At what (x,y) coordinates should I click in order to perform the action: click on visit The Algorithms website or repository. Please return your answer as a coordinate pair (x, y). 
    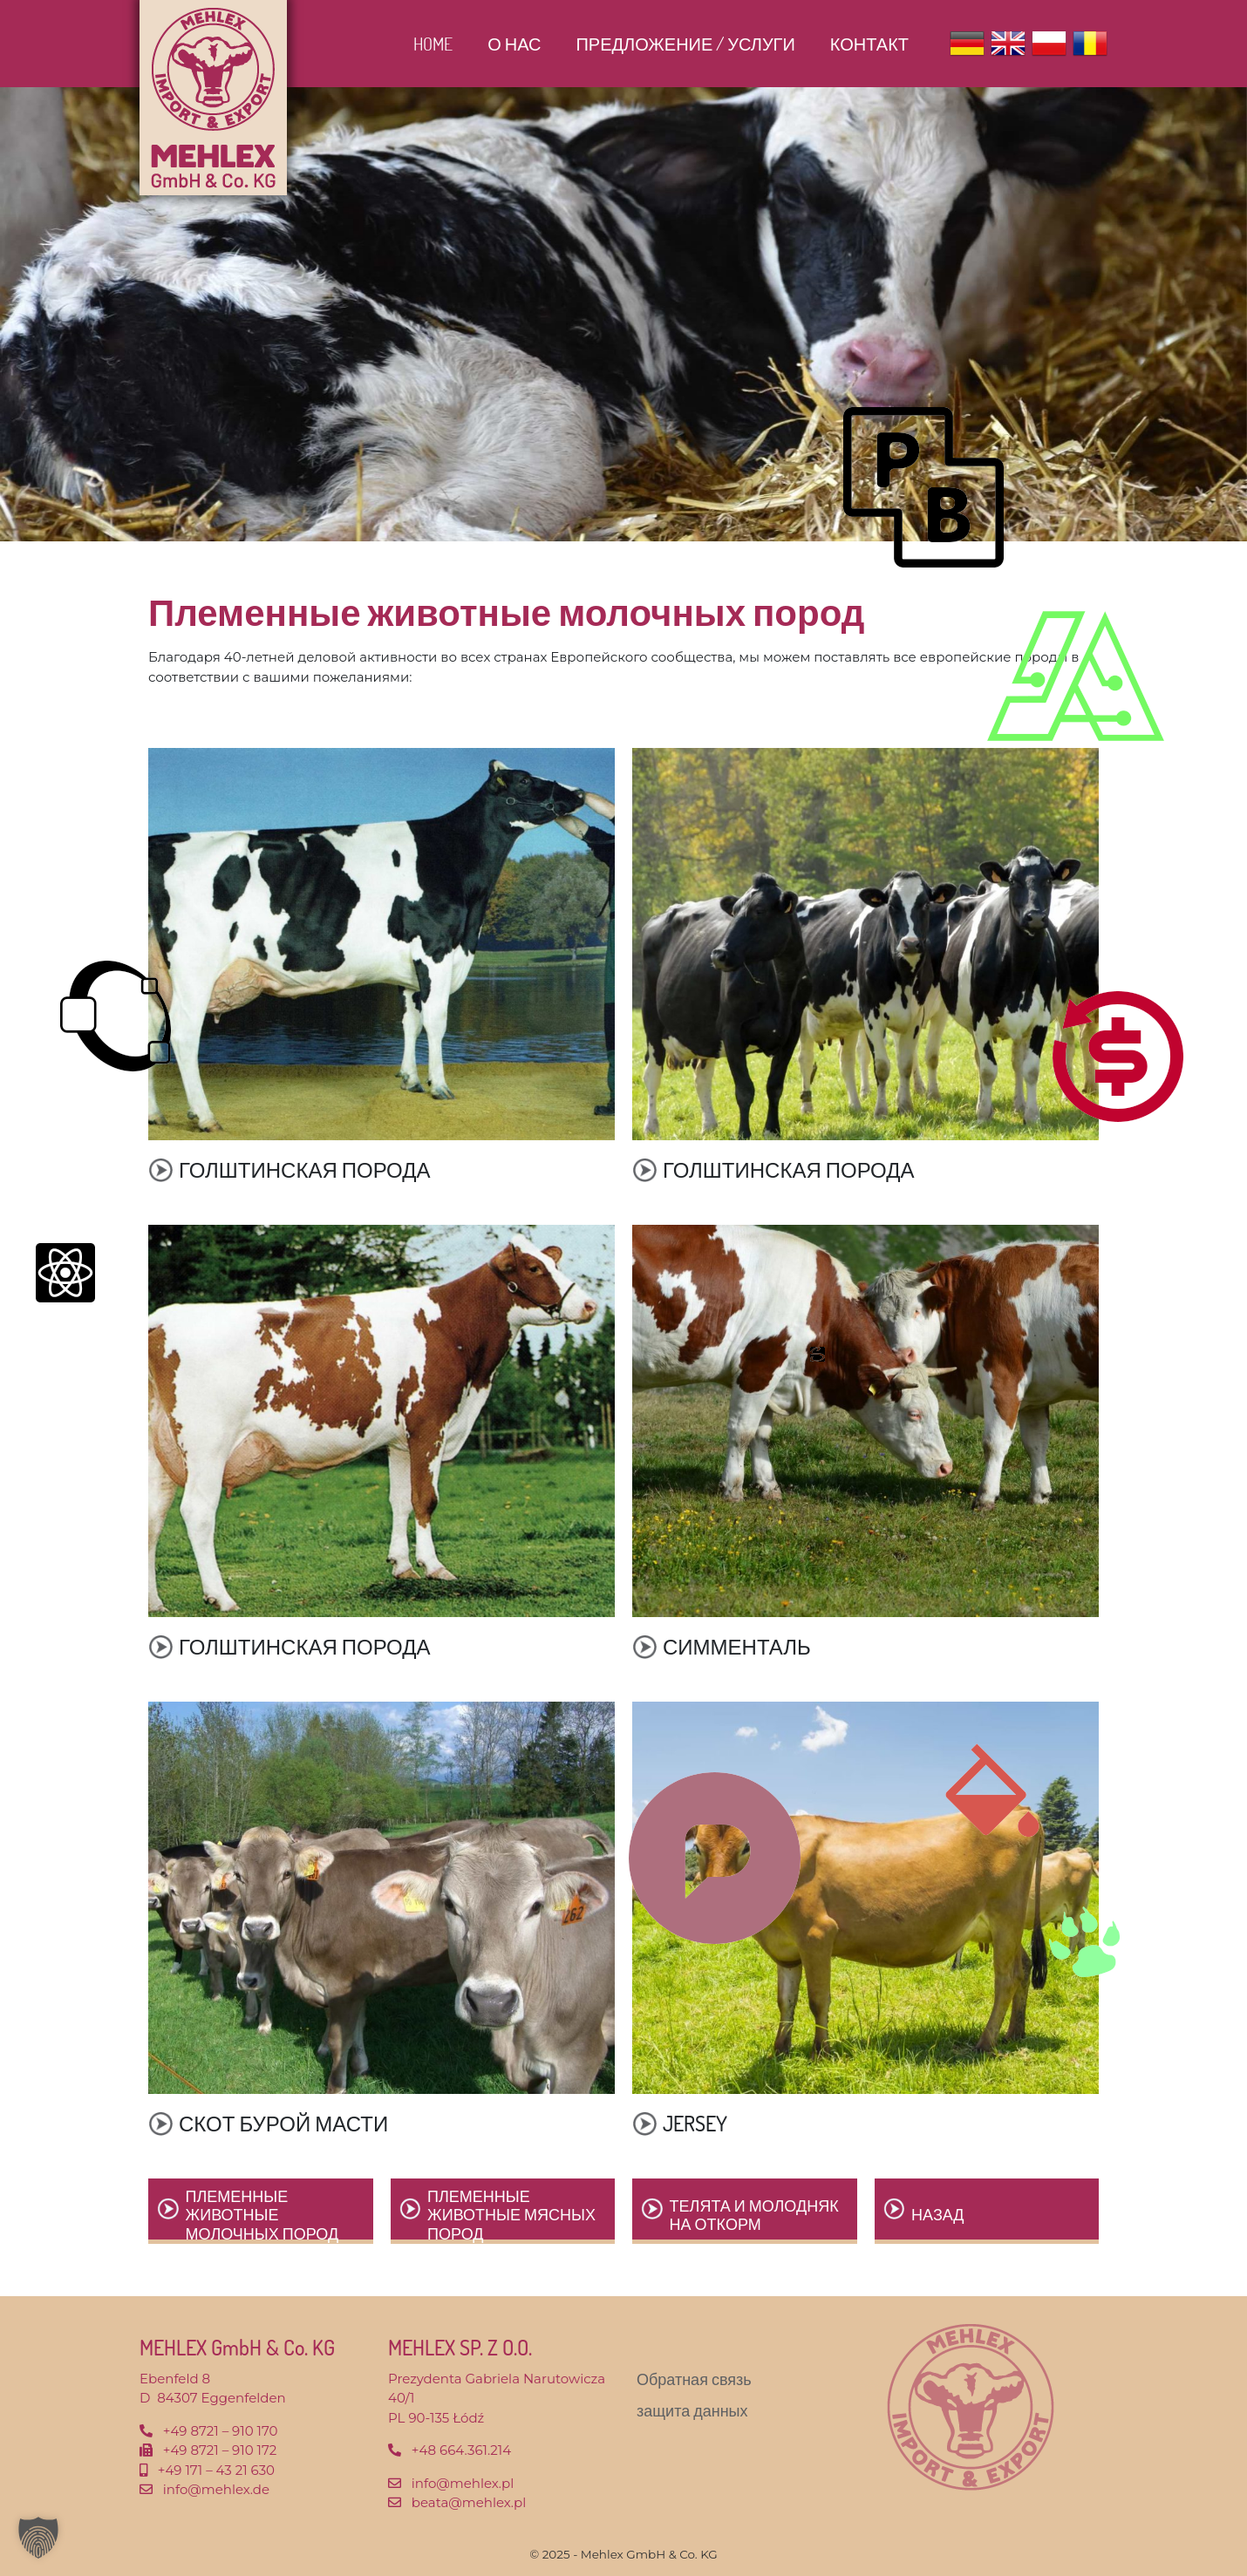
    Looking at the image, I should click on (1075, 676).